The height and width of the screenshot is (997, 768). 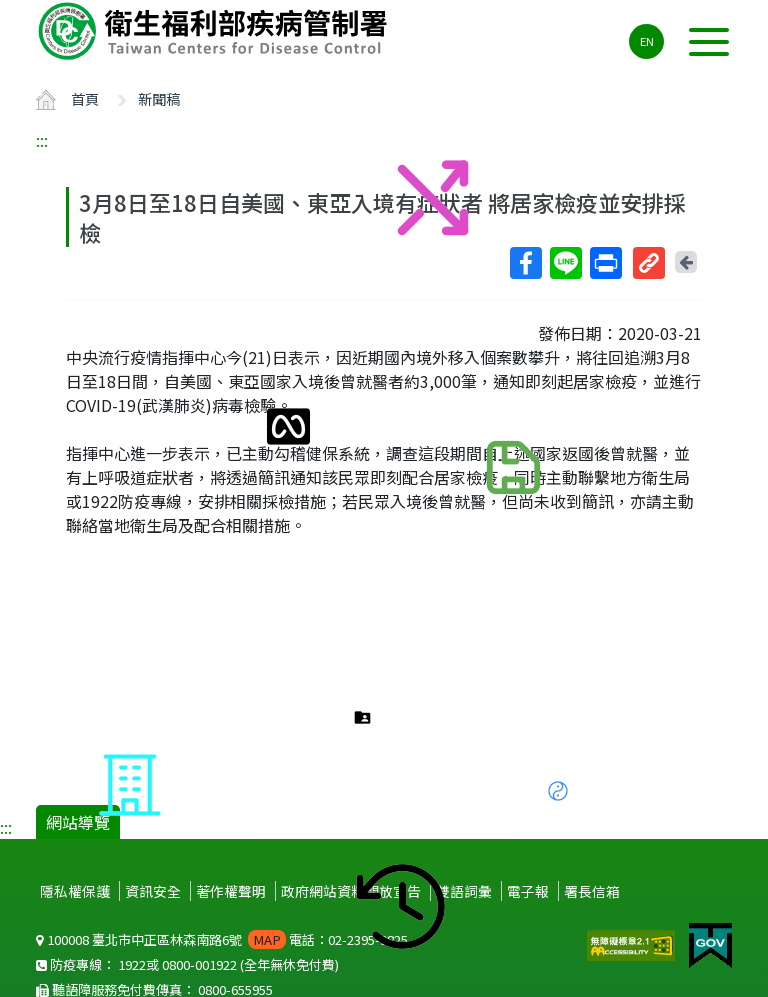 I want to click on meta company logo, so click(x=288, y=426).